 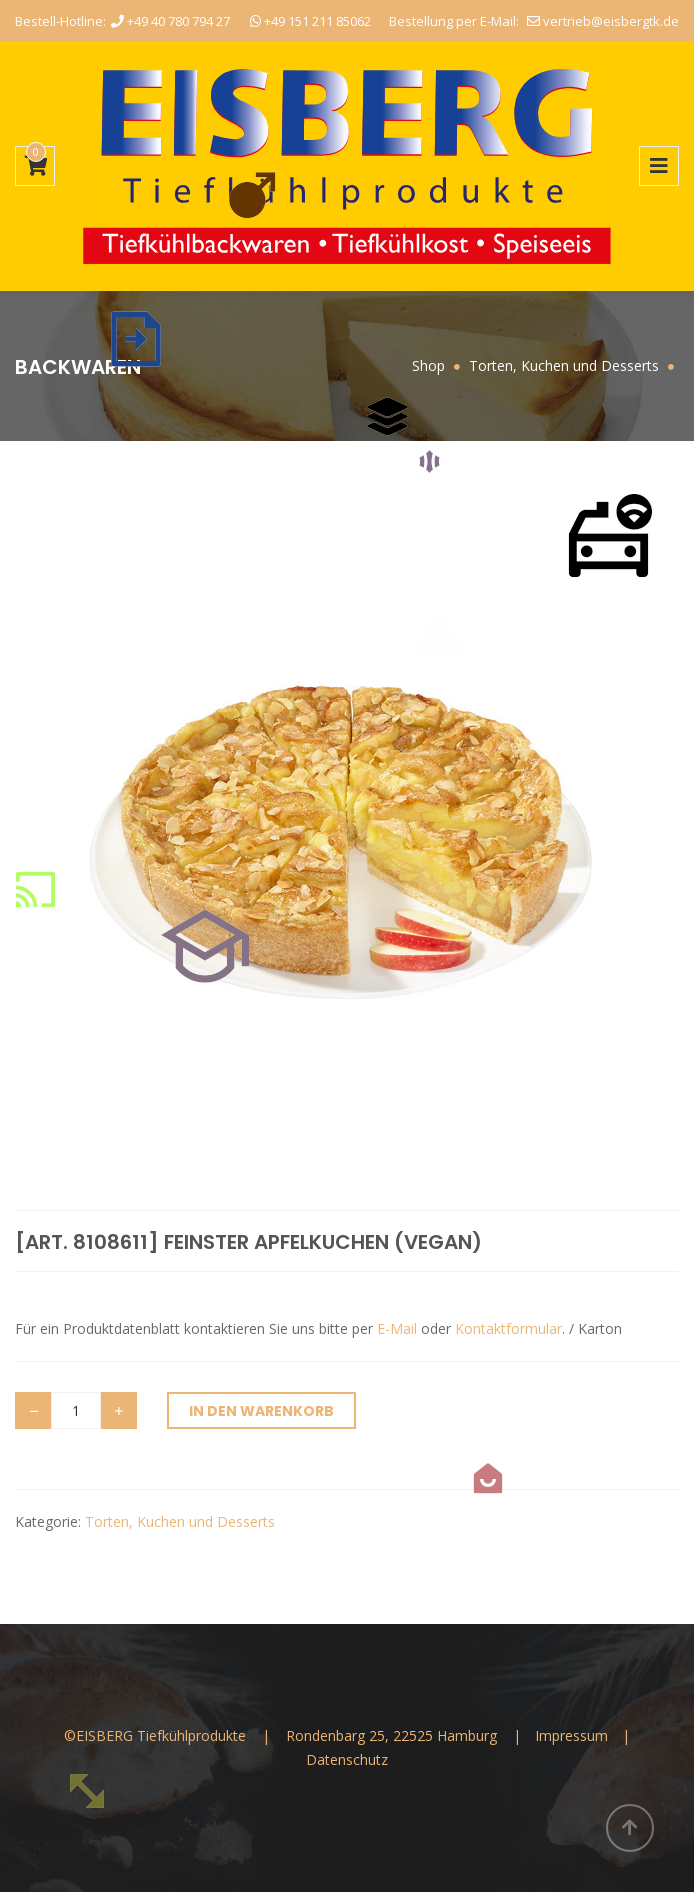 I want to click on indicates male or men's section, so click(x=251, y=194).